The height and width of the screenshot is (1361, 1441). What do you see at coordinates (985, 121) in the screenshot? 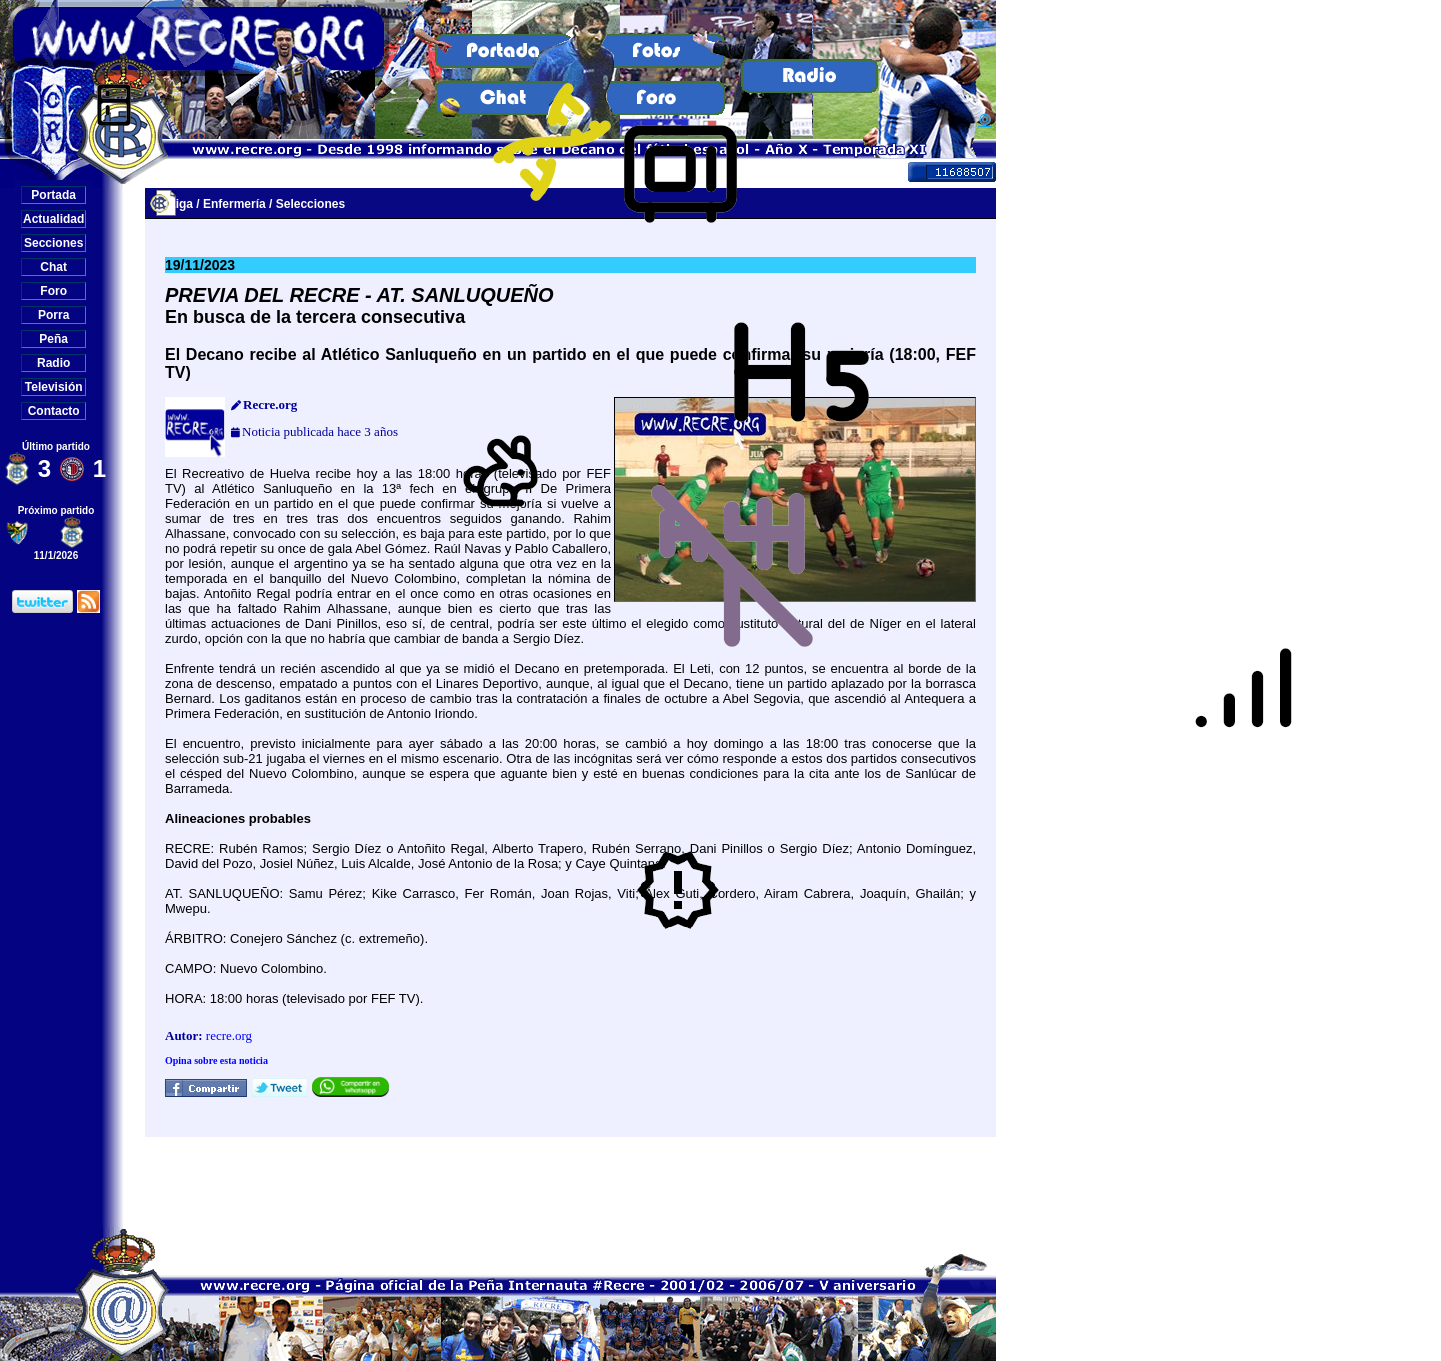
I see `access webcam or camera settings` at bounding box center [985, 121].